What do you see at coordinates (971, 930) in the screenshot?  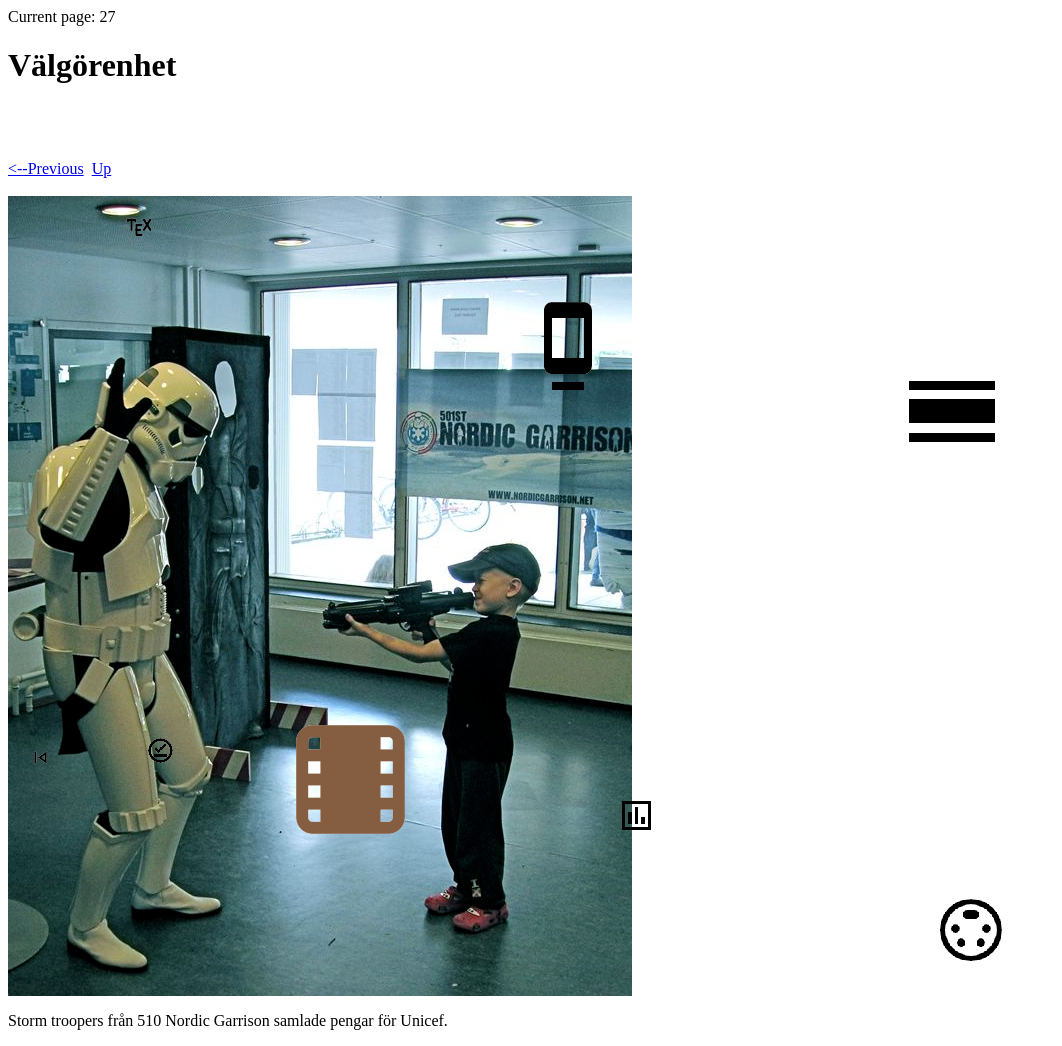 I see `configure s-video input settings` at bounding box center [971, 930].